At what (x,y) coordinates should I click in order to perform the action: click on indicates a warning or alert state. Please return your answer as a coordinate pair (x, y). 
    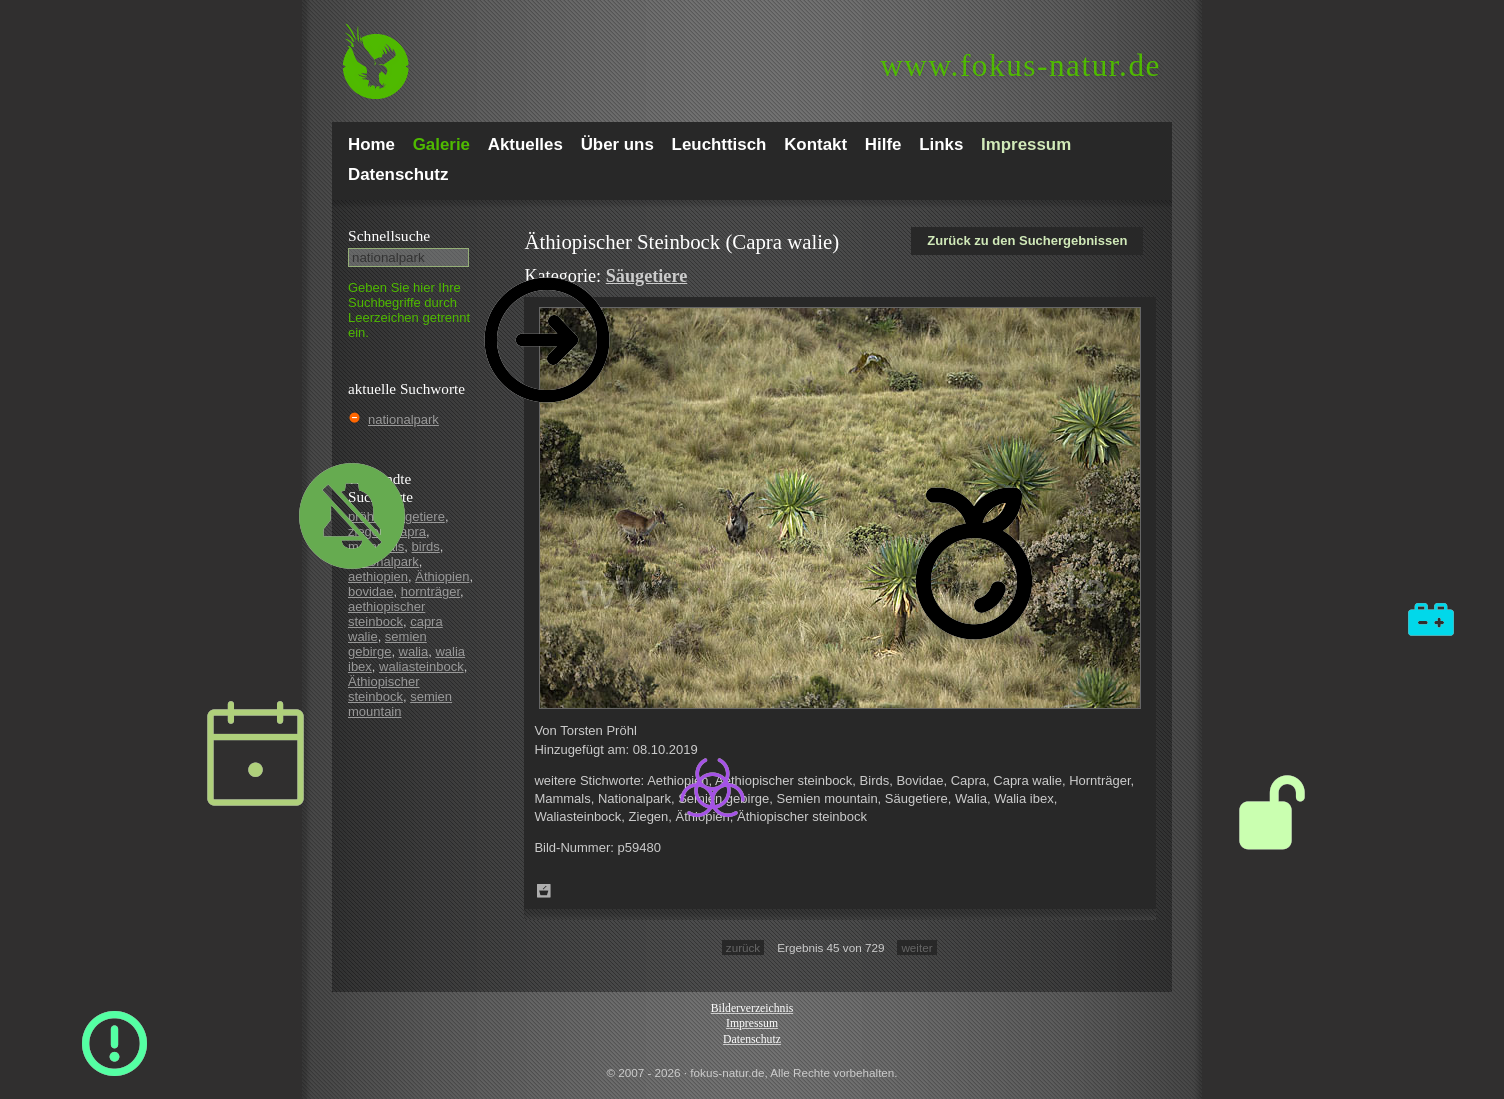
    Looking at the image, I should click on (114, 1043).